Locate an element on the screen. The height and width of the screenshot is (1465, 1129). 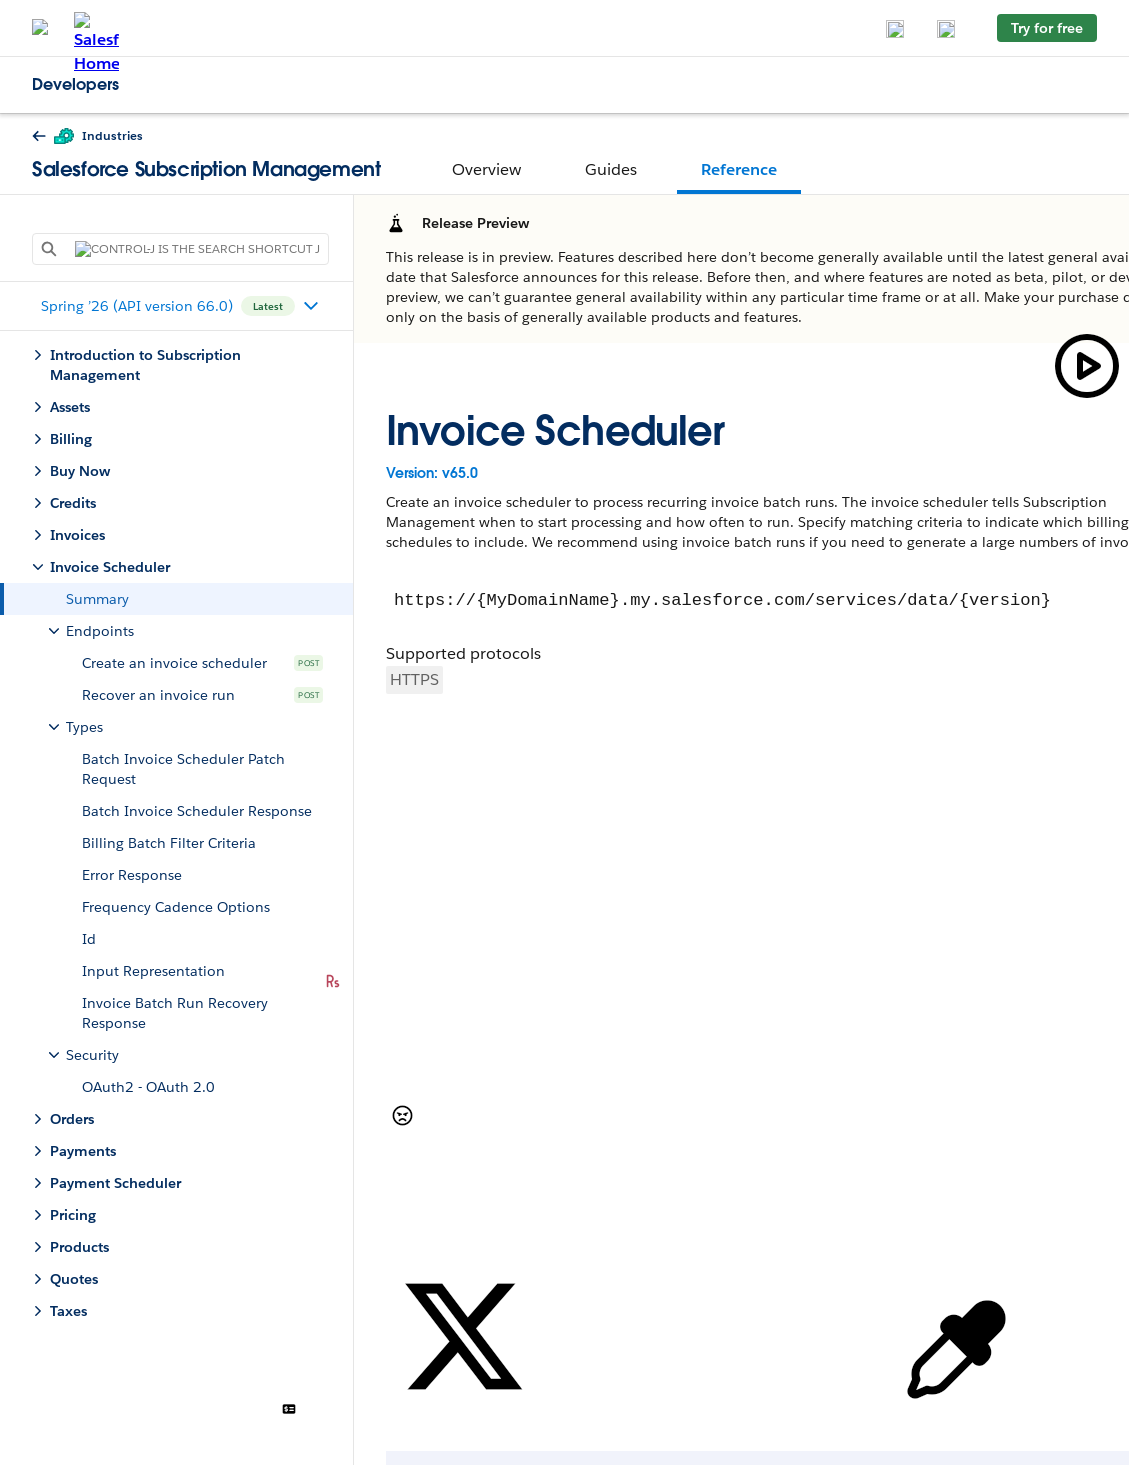
share to X (formerly Twitter) is located at coordinates (463, 1336).